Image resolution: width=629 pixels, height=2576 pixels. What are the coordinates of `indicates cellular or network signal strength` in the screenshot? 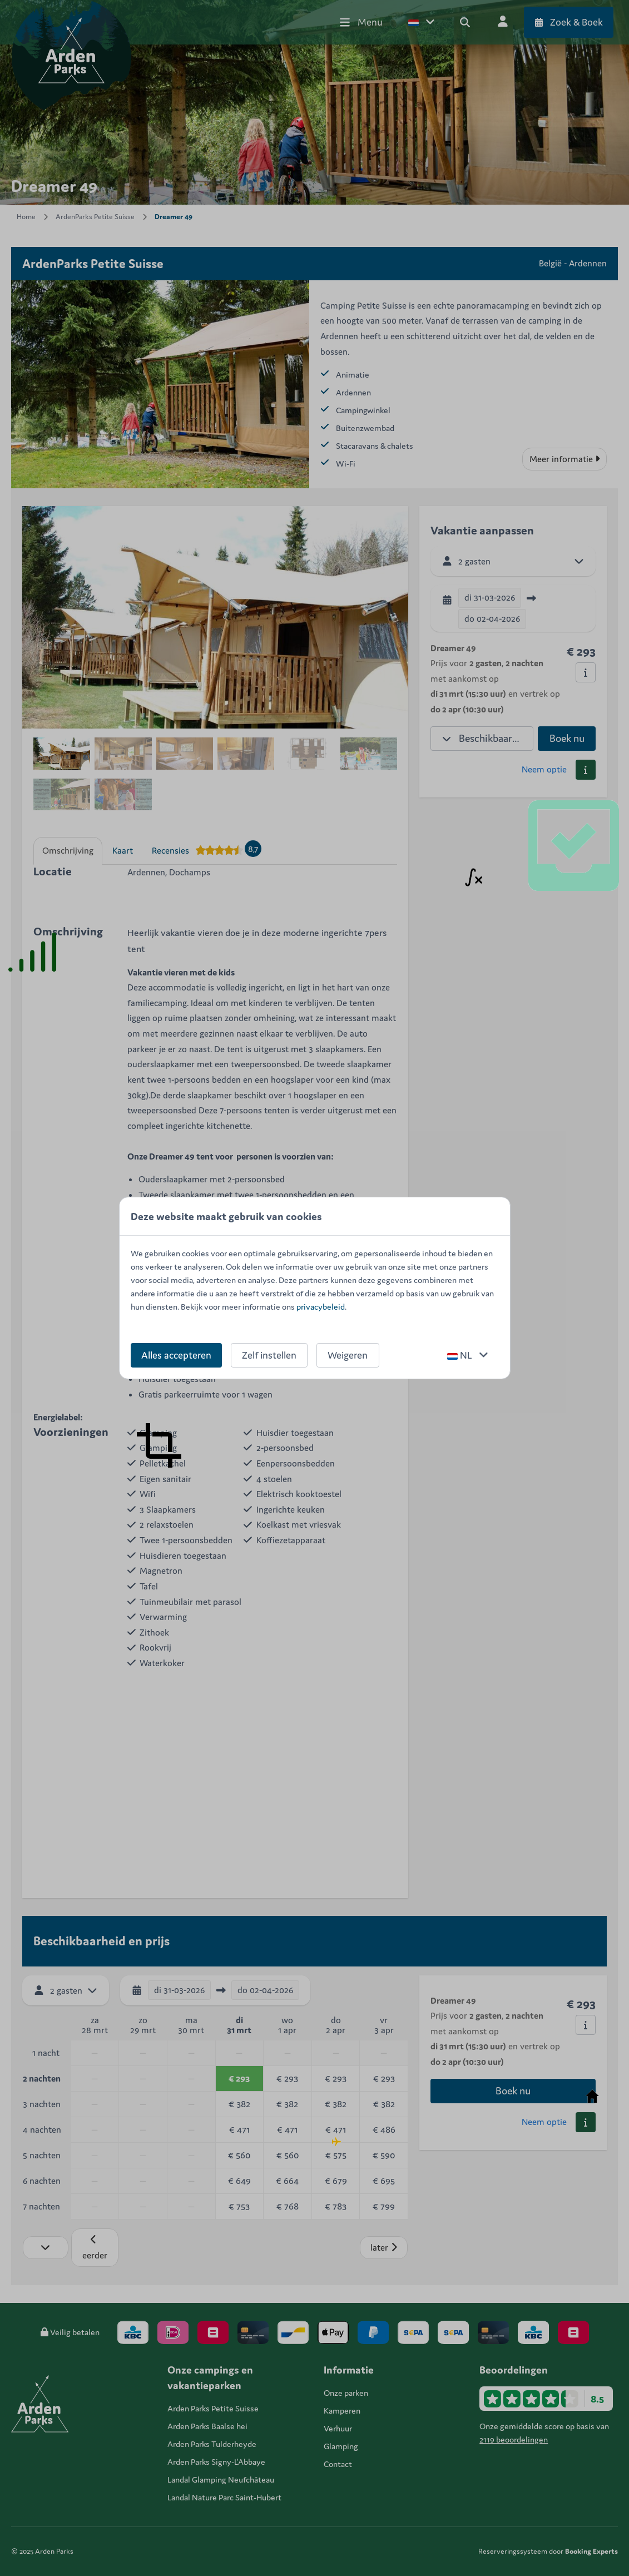 It's located at (32, 952).